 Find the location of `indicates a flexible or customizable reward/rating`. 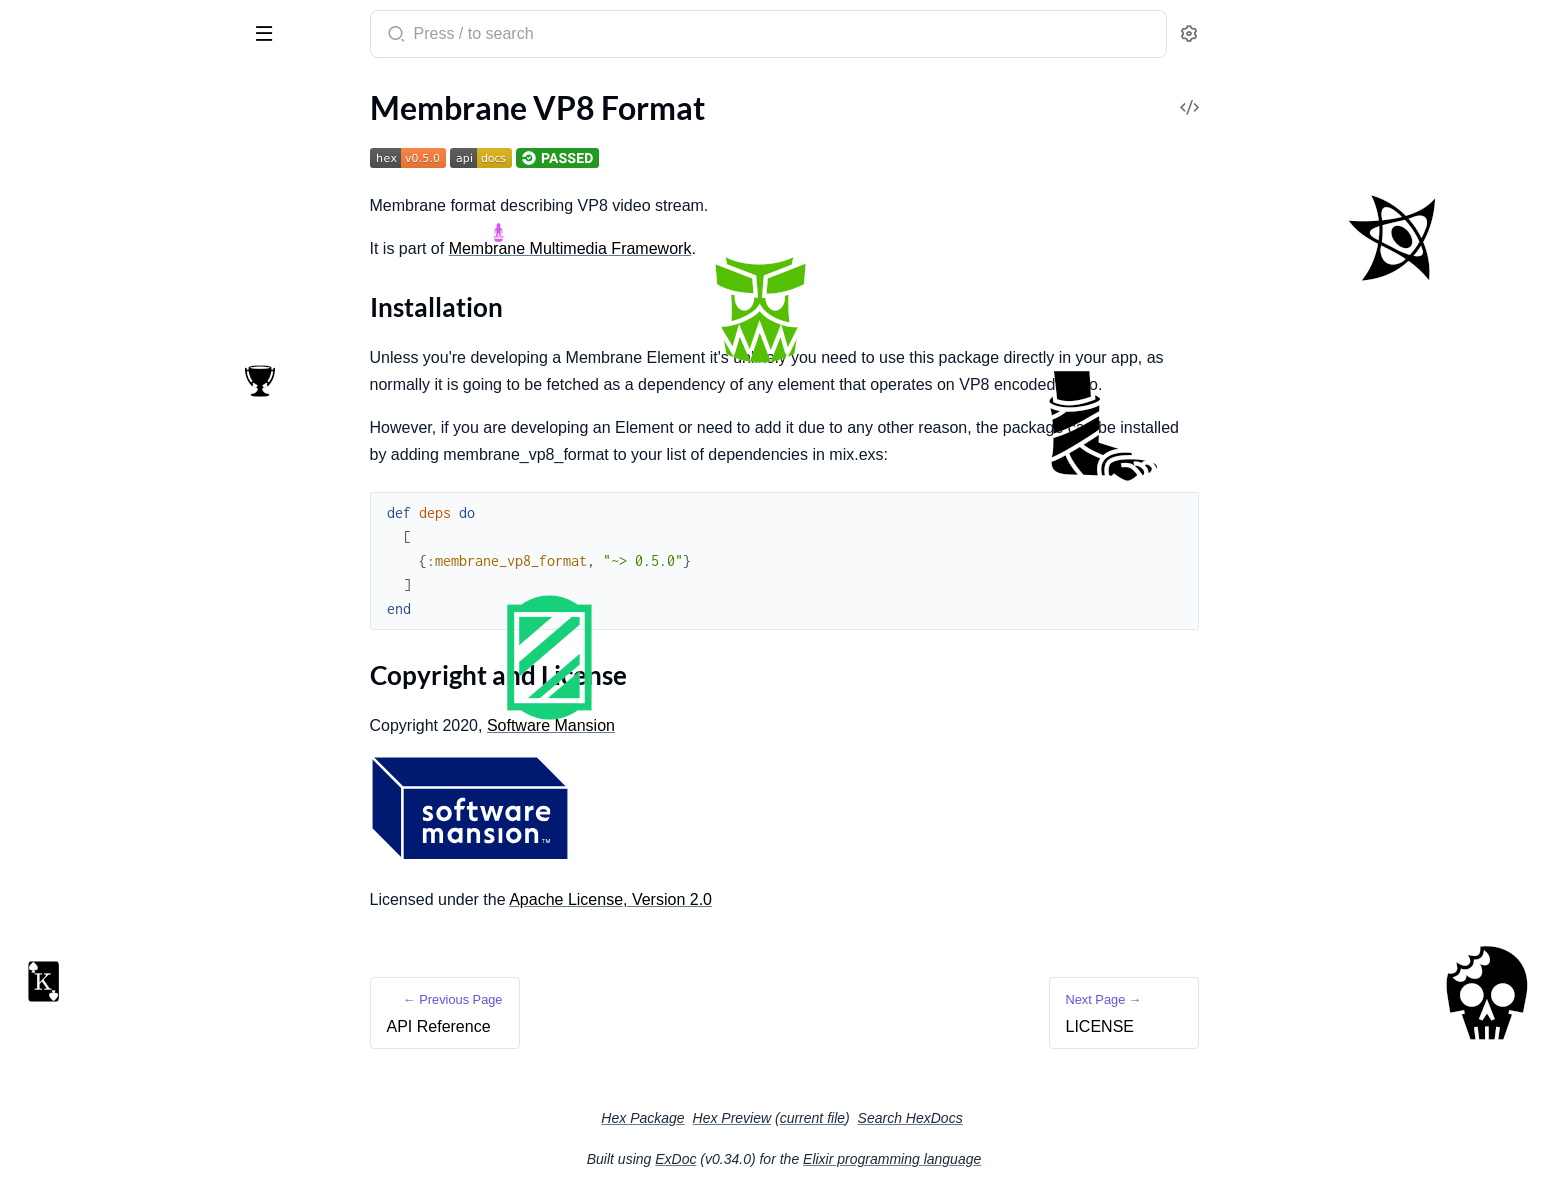

indicates a flexible or customizable reward/rating is located at coordinates (1391, 238).